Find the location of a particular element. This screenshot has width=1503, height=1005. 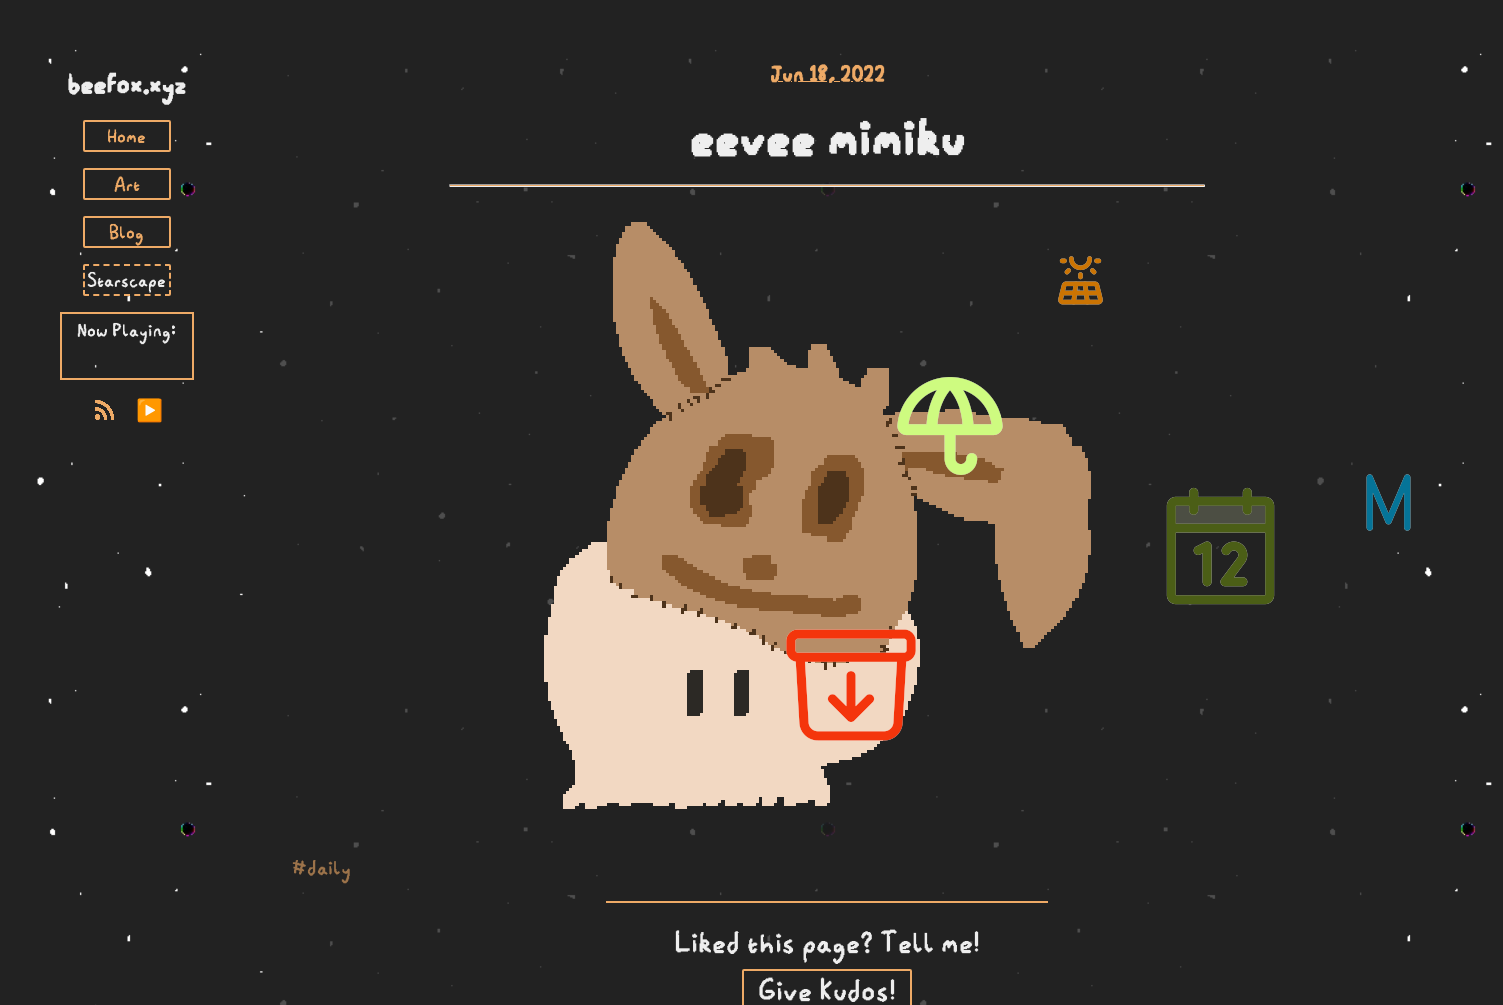

access solar energy settings is located at coordinates (1080, 281).